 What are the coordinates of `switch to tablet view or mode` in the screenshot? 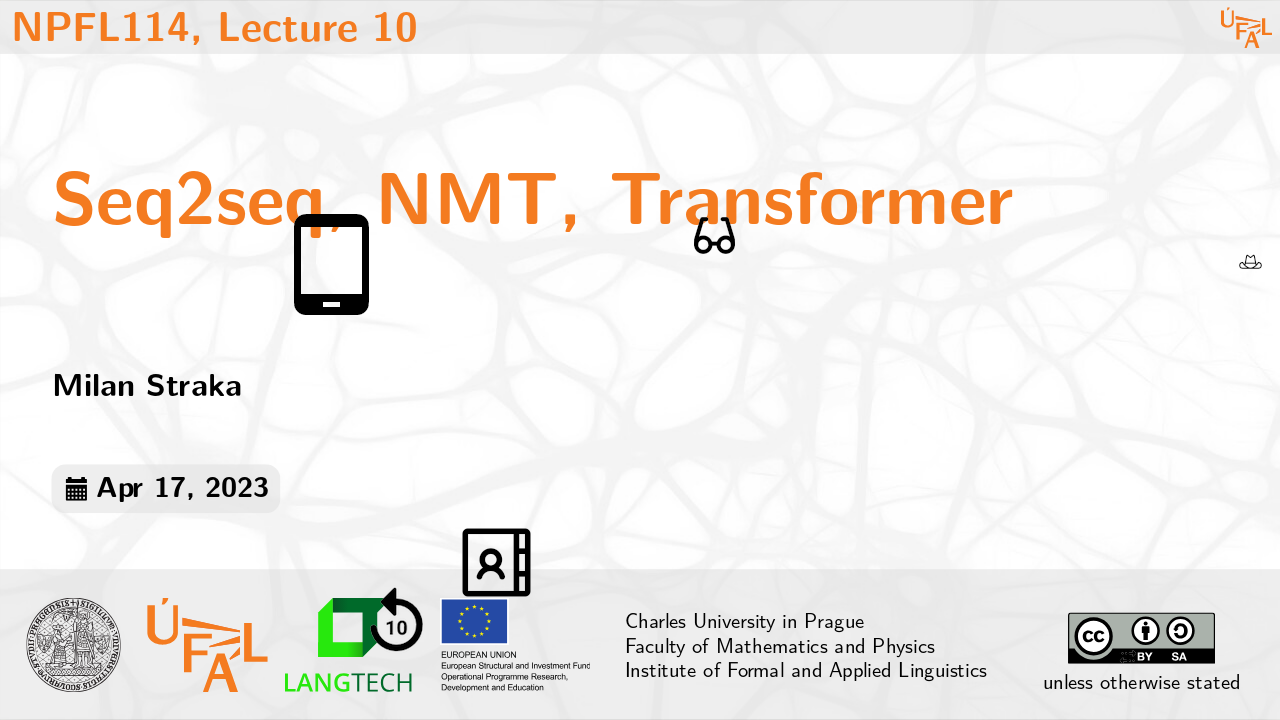 It's located at (331, 264).